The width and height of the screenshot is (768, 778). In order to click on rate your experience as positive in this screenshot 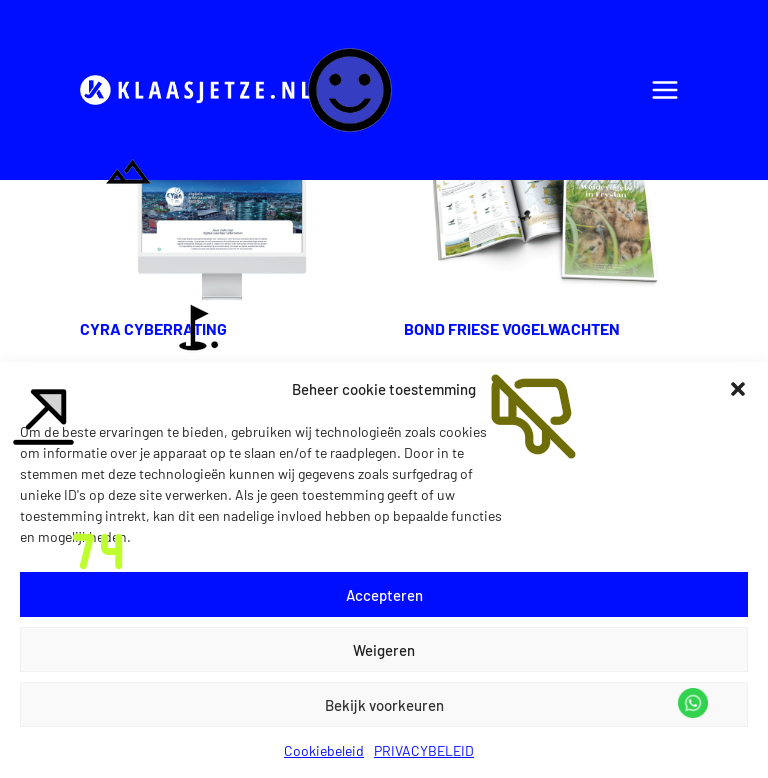, I will do `click(350, 90)`.